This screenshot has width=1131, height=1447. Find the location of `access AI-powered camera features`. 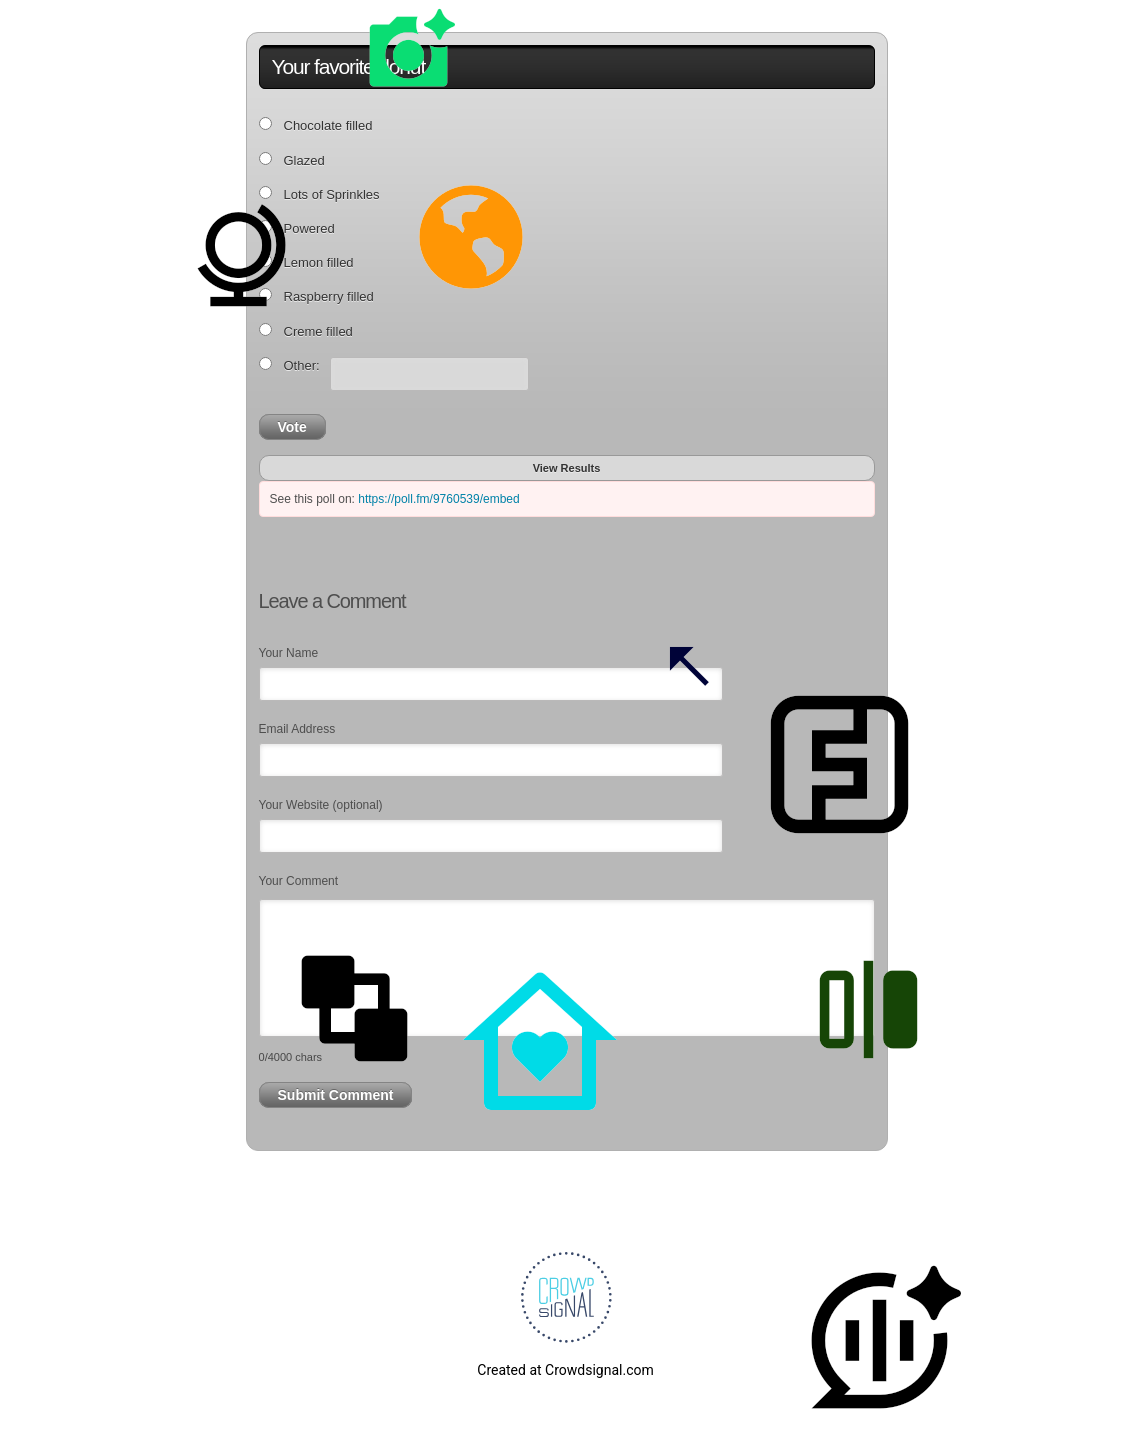

access AI-powered camera features is located at coordinates (408, 51).